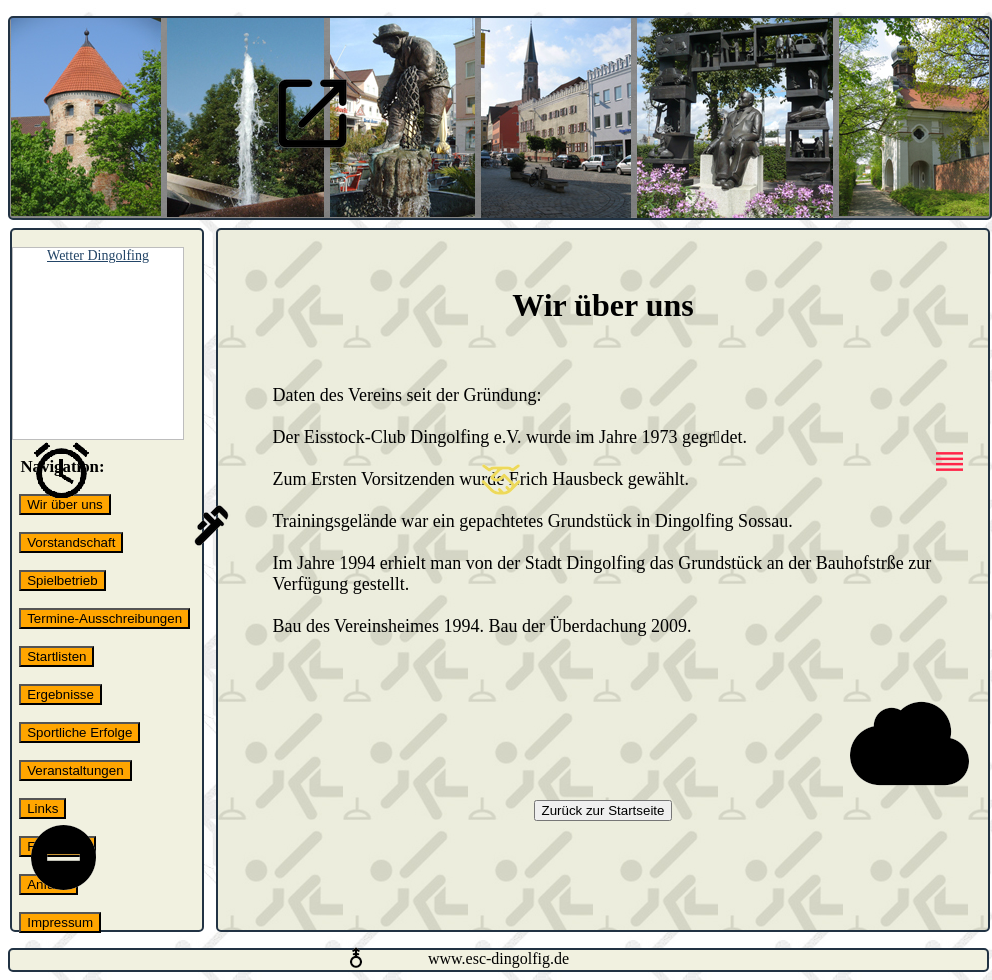  I want to click on indicates male with upward stroke gender symbol, so click(356, 958).